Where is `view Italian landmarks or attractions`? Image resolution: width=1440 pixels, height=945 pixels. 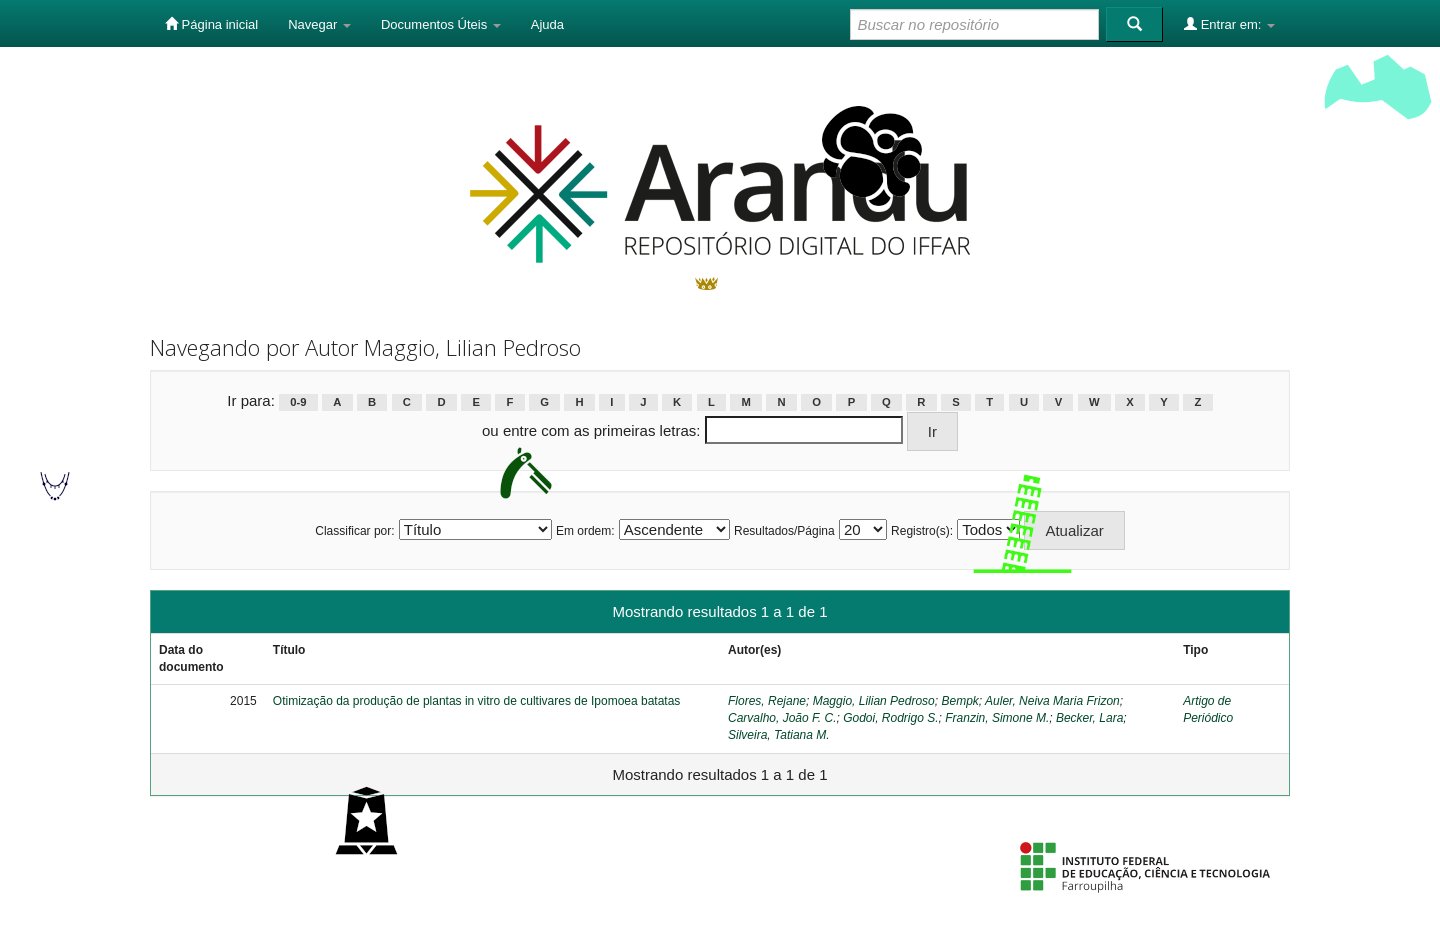 view Italian landmarks or attractions is located at coordinates (1022, 523).